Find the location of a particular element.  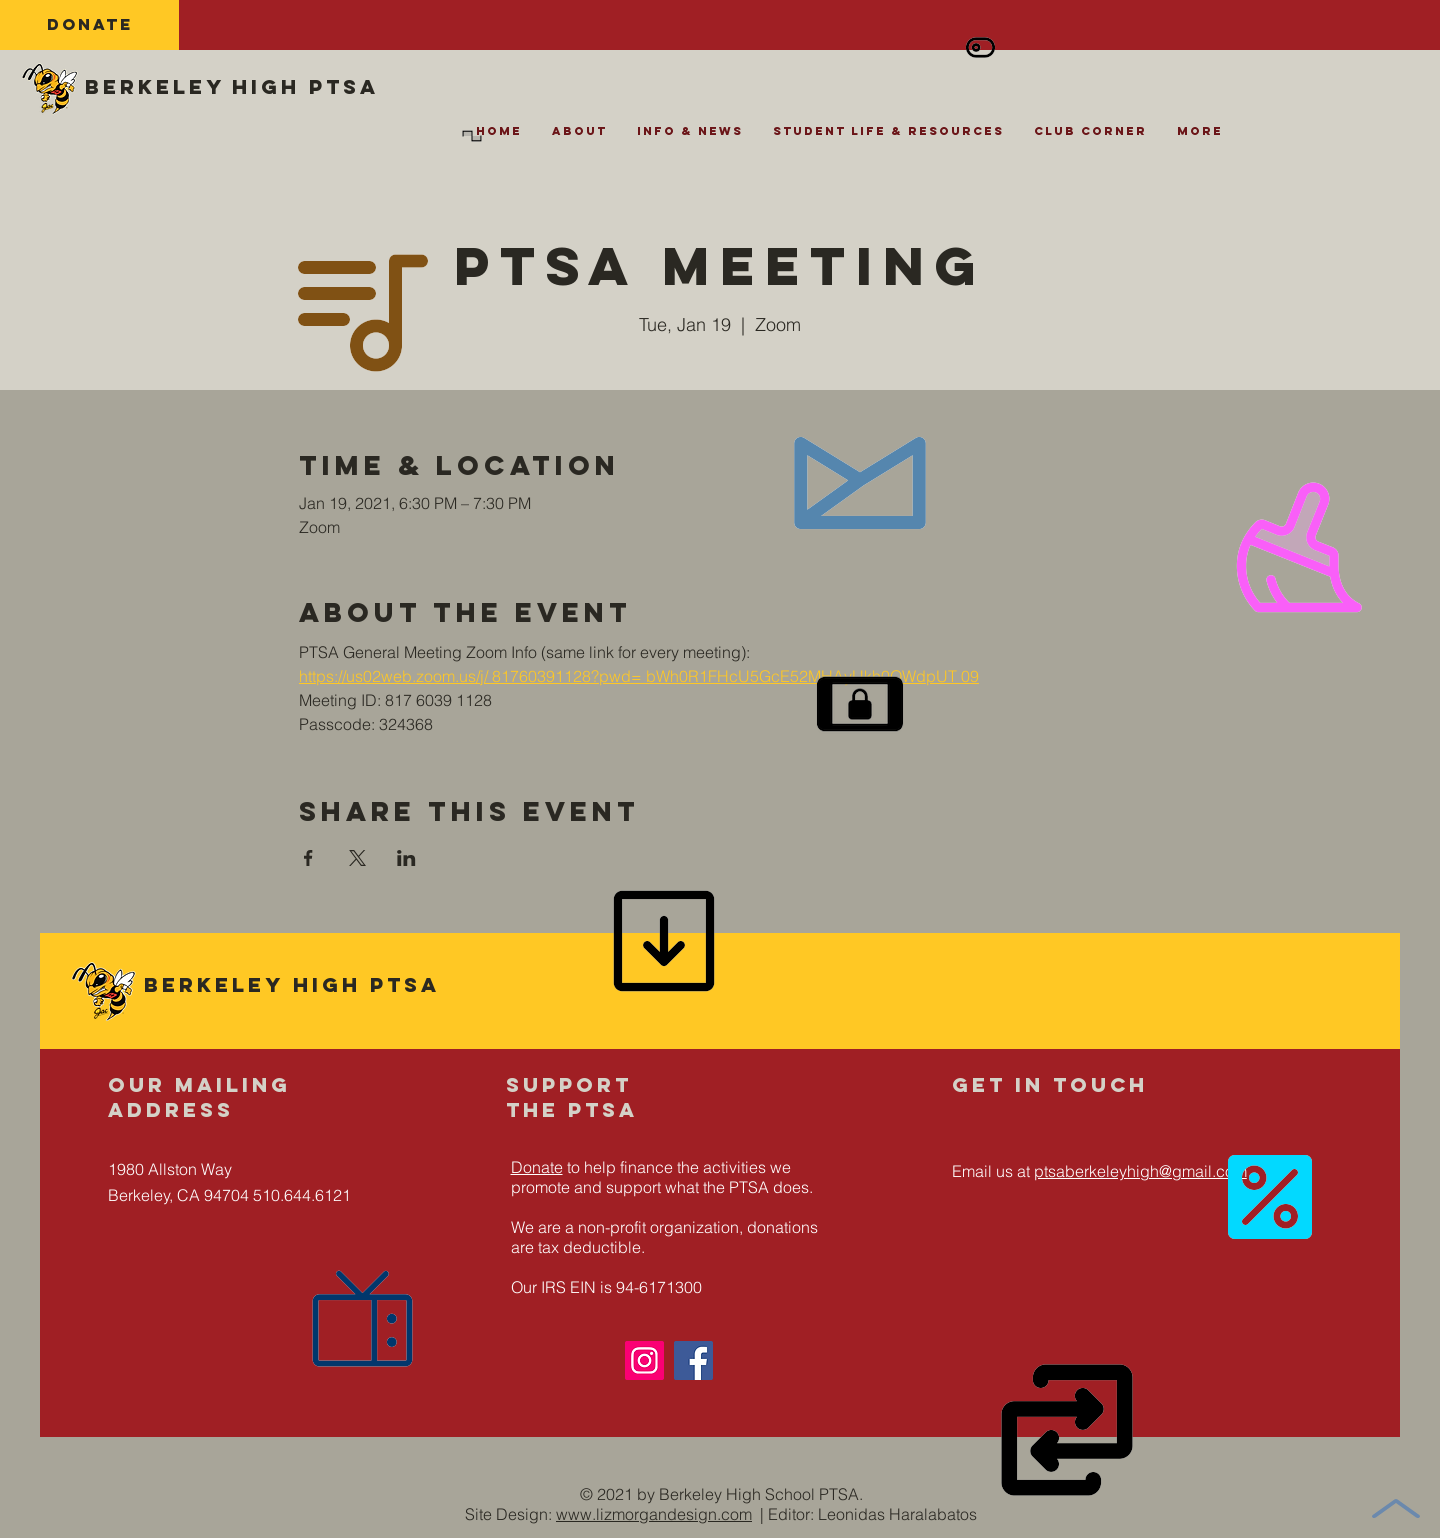

lock screen in landscape orientation is located at coordinates (860, 704).